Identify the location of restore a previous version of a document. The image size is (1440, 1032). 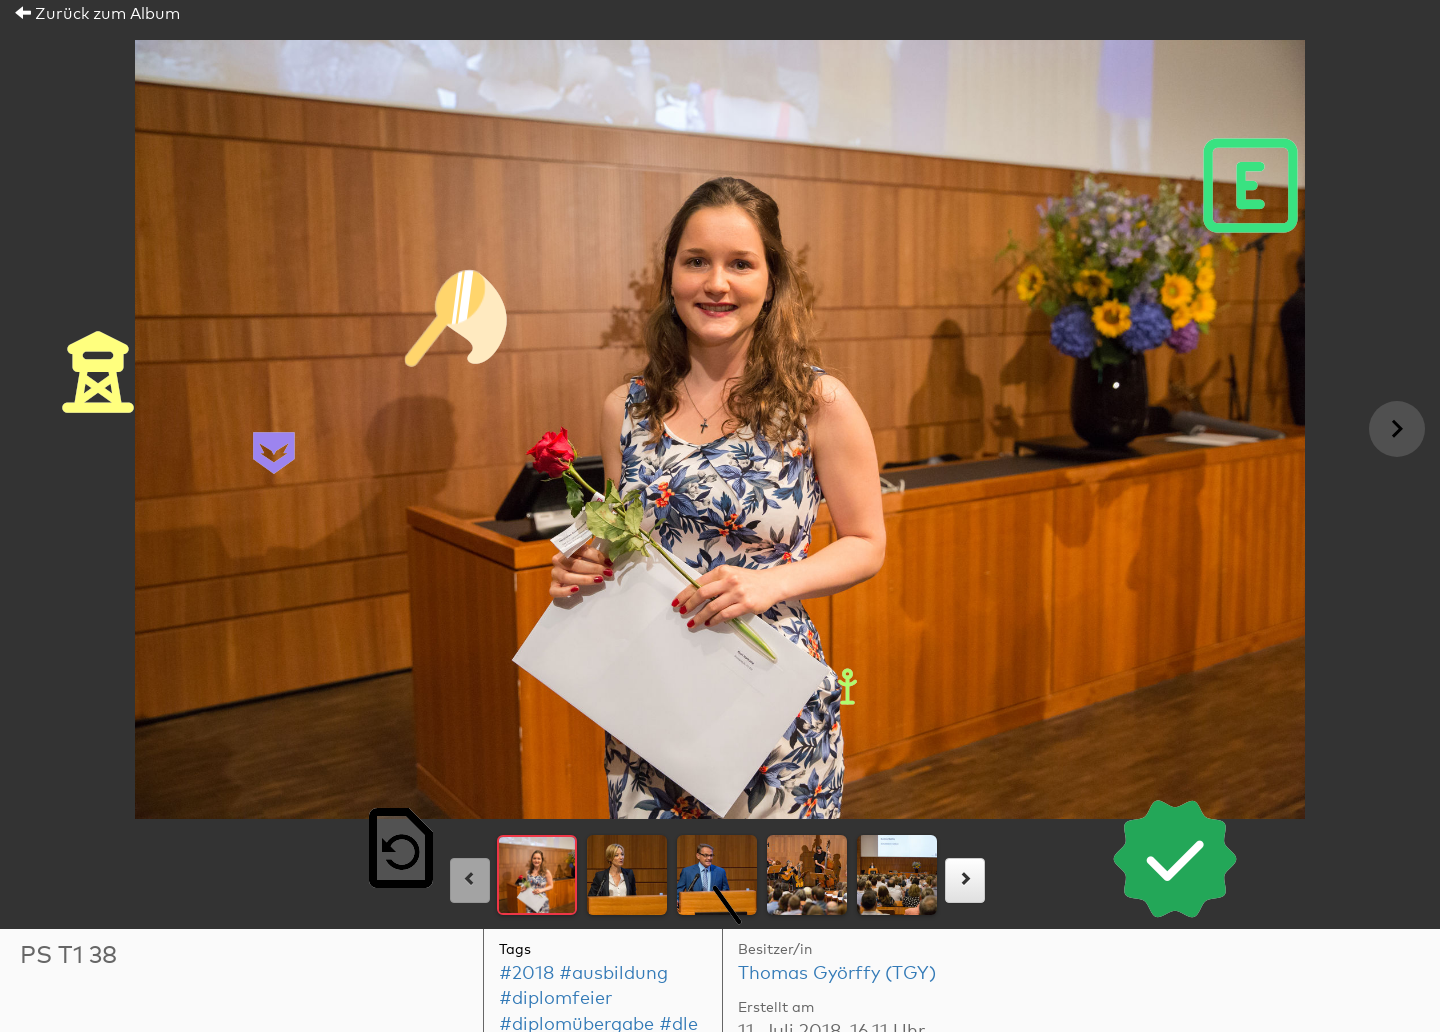
(401, 848).